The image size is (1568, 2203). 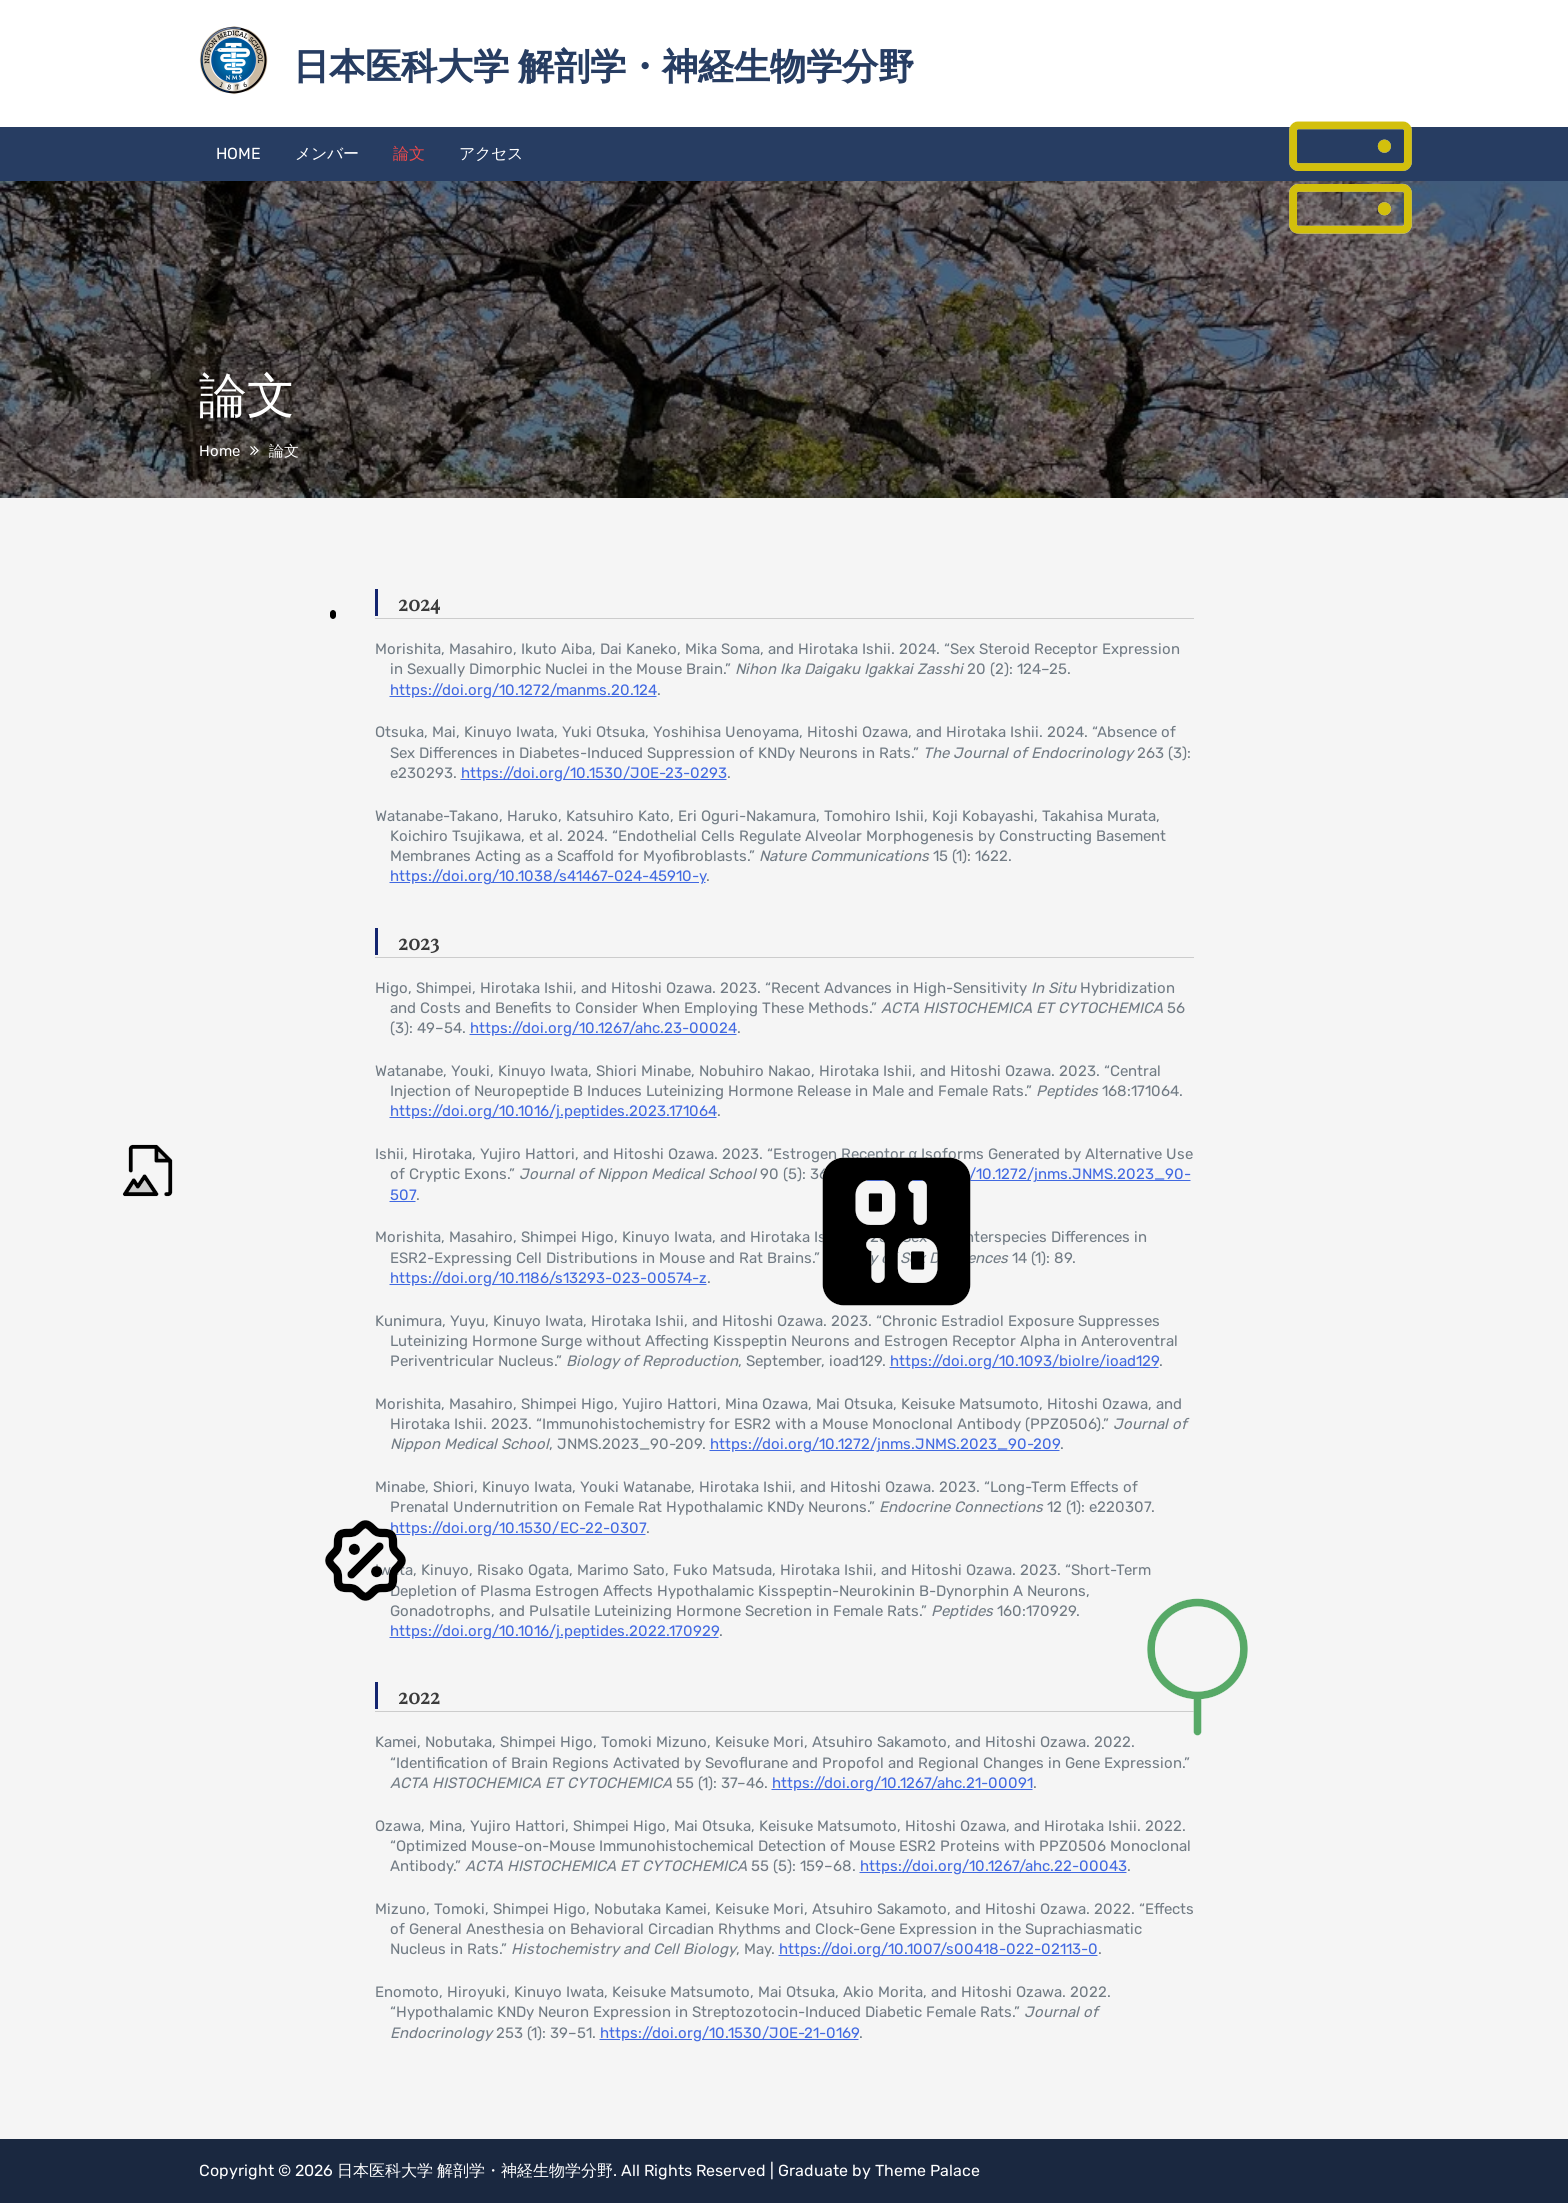 I want to click on indicates no cellular signal available, so click(x=366, y=589).